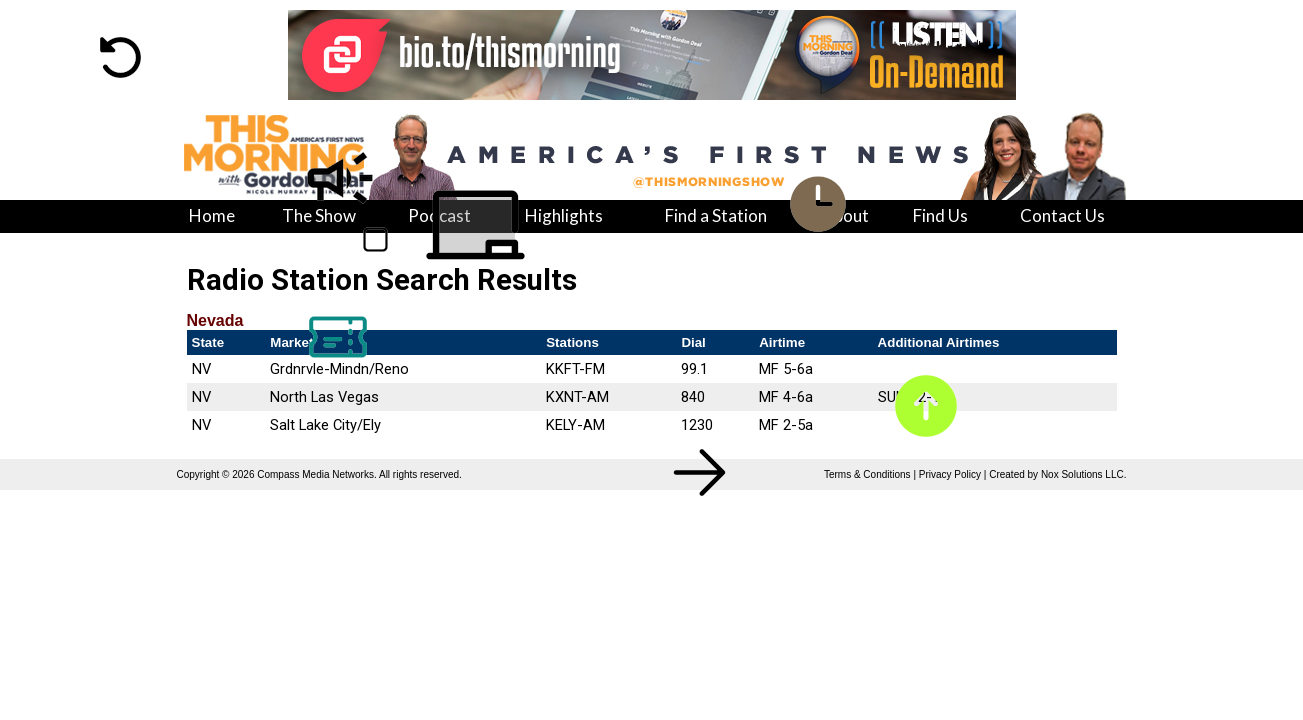 This screenshot has width=1303, height=720. I want to click on stop media playback, so click(375, 239).